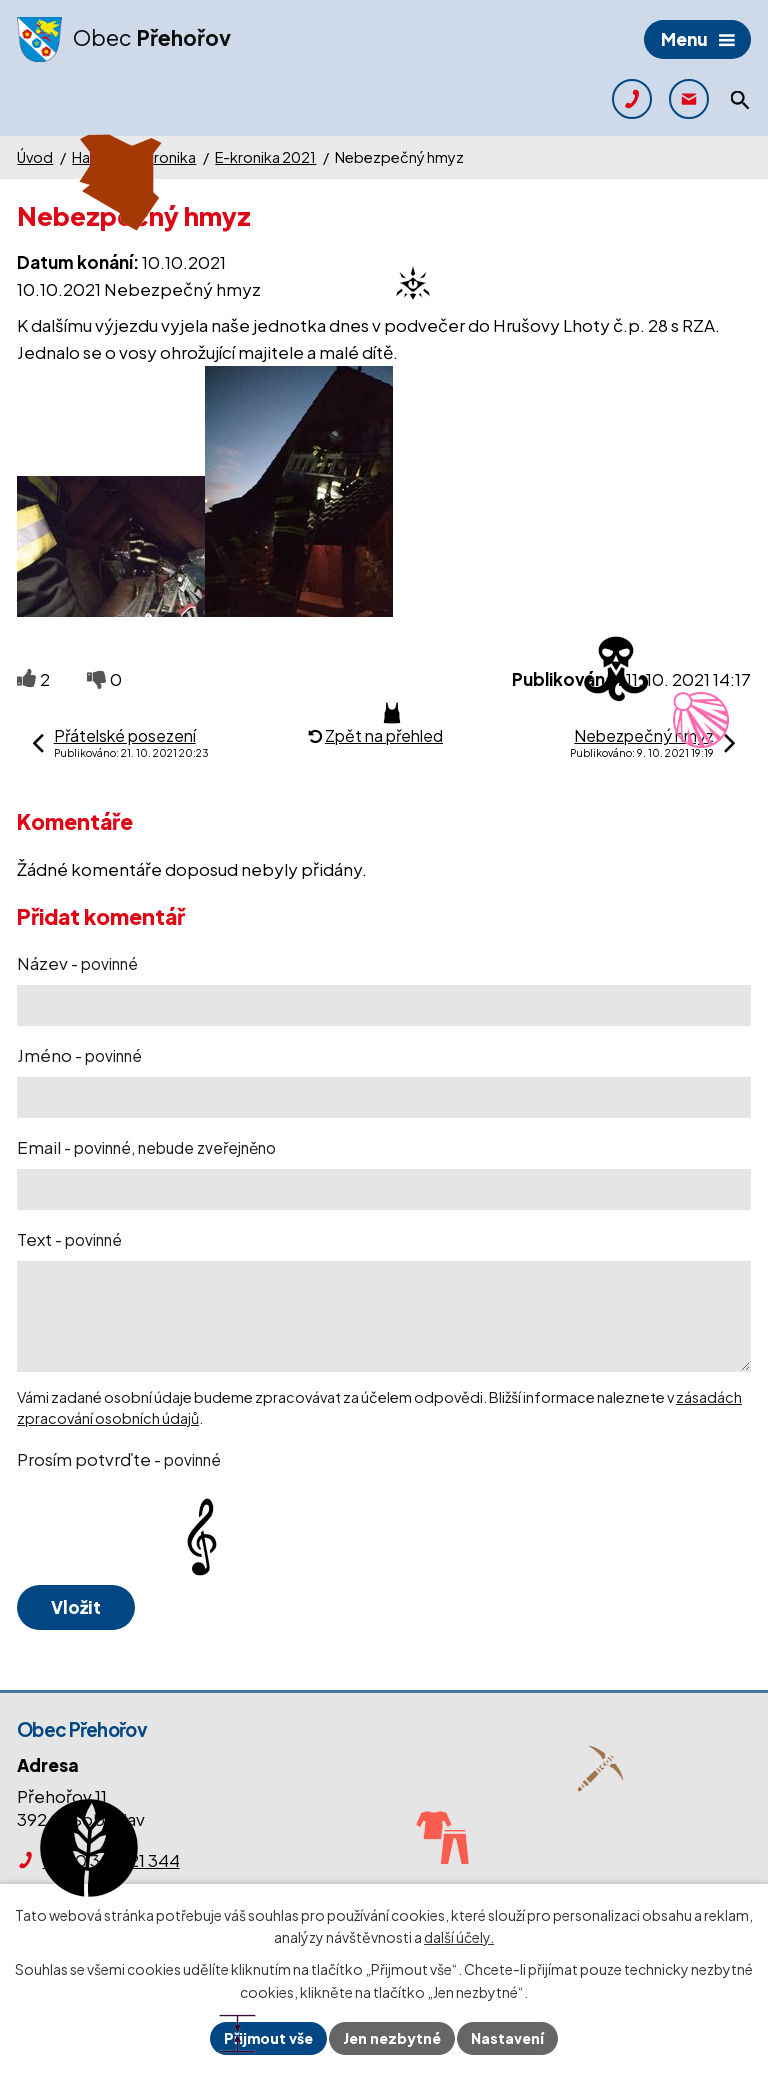 The image size is (768, 2073). What do you see at coordinates (413, 283) in the screenshot?
I see `select warlock or sorcerer character class` at bounding box center [413, 283].